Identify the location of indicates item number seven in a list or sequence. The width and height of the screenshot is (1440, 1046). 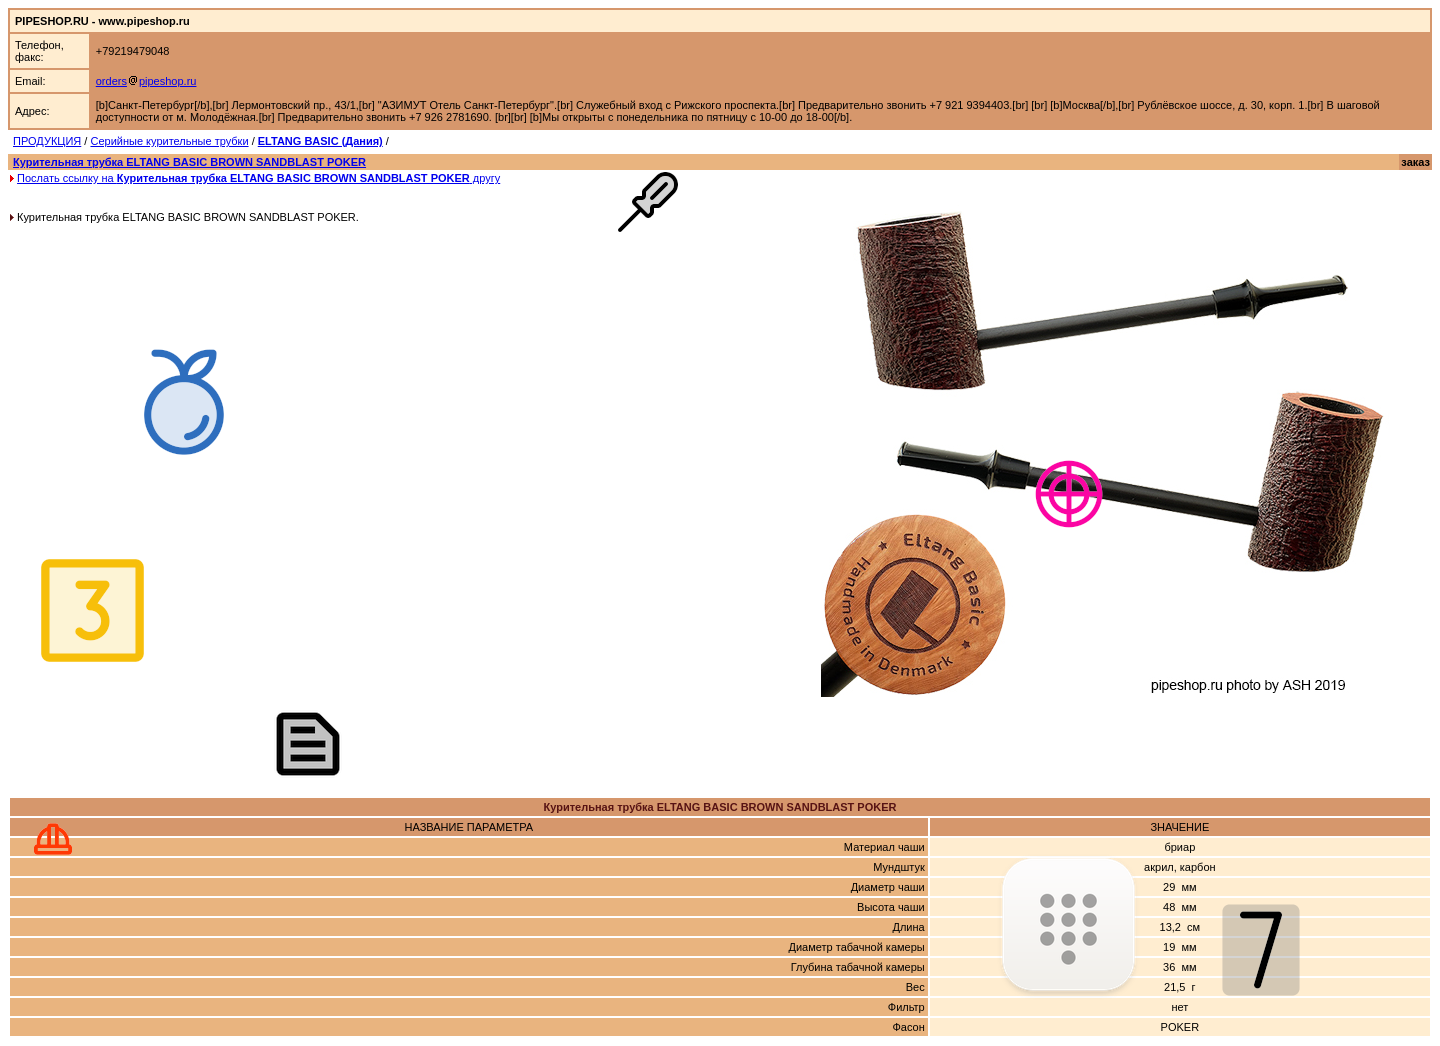
(1261, 950).